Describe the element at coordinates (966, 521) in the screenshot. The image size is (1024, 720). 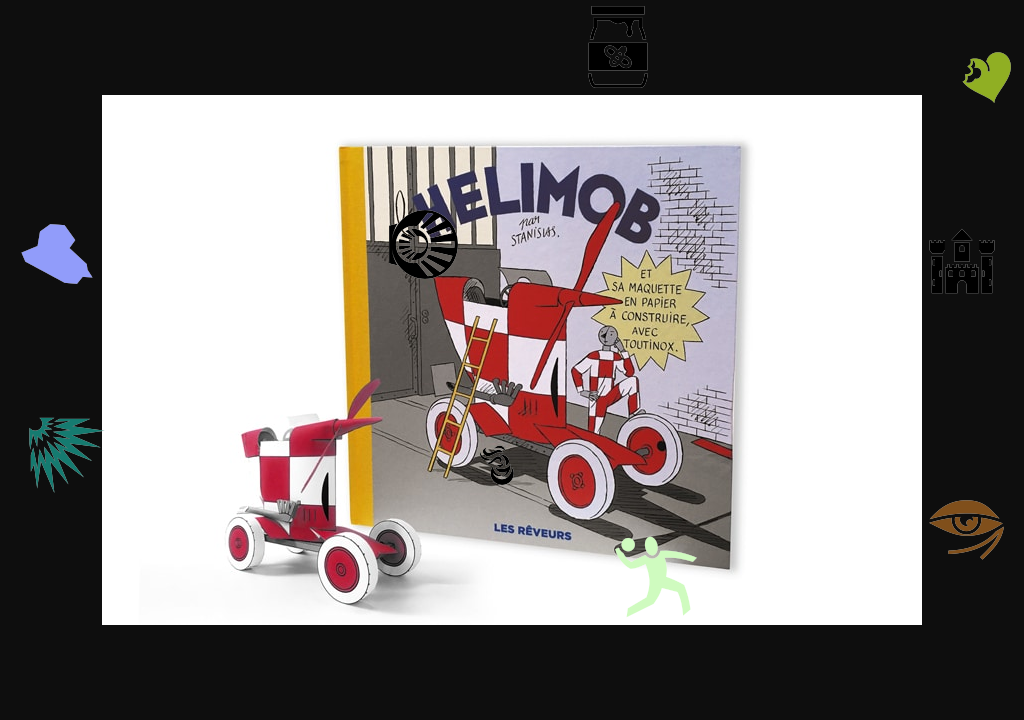
I see `indicates eye strain or fatigue warning` at that location.